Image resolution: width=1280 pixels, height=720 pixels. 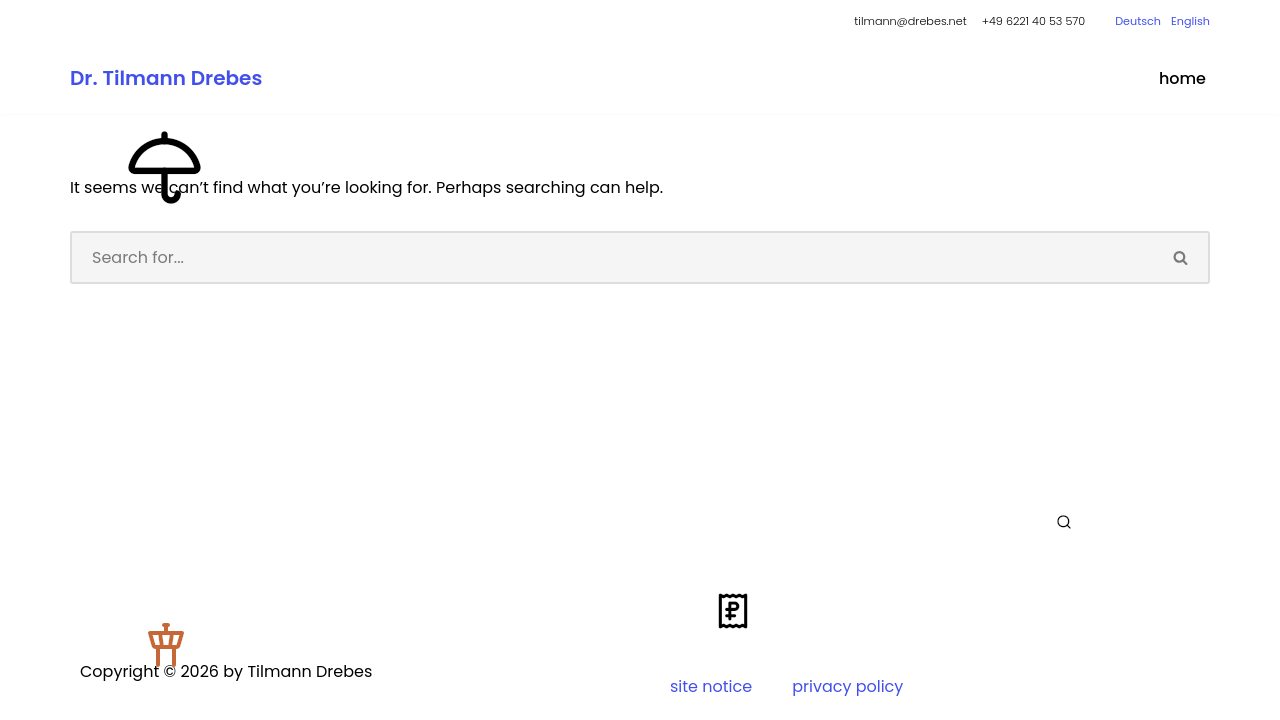 I want to click on search for content or items, so click(x=1064, y=522).